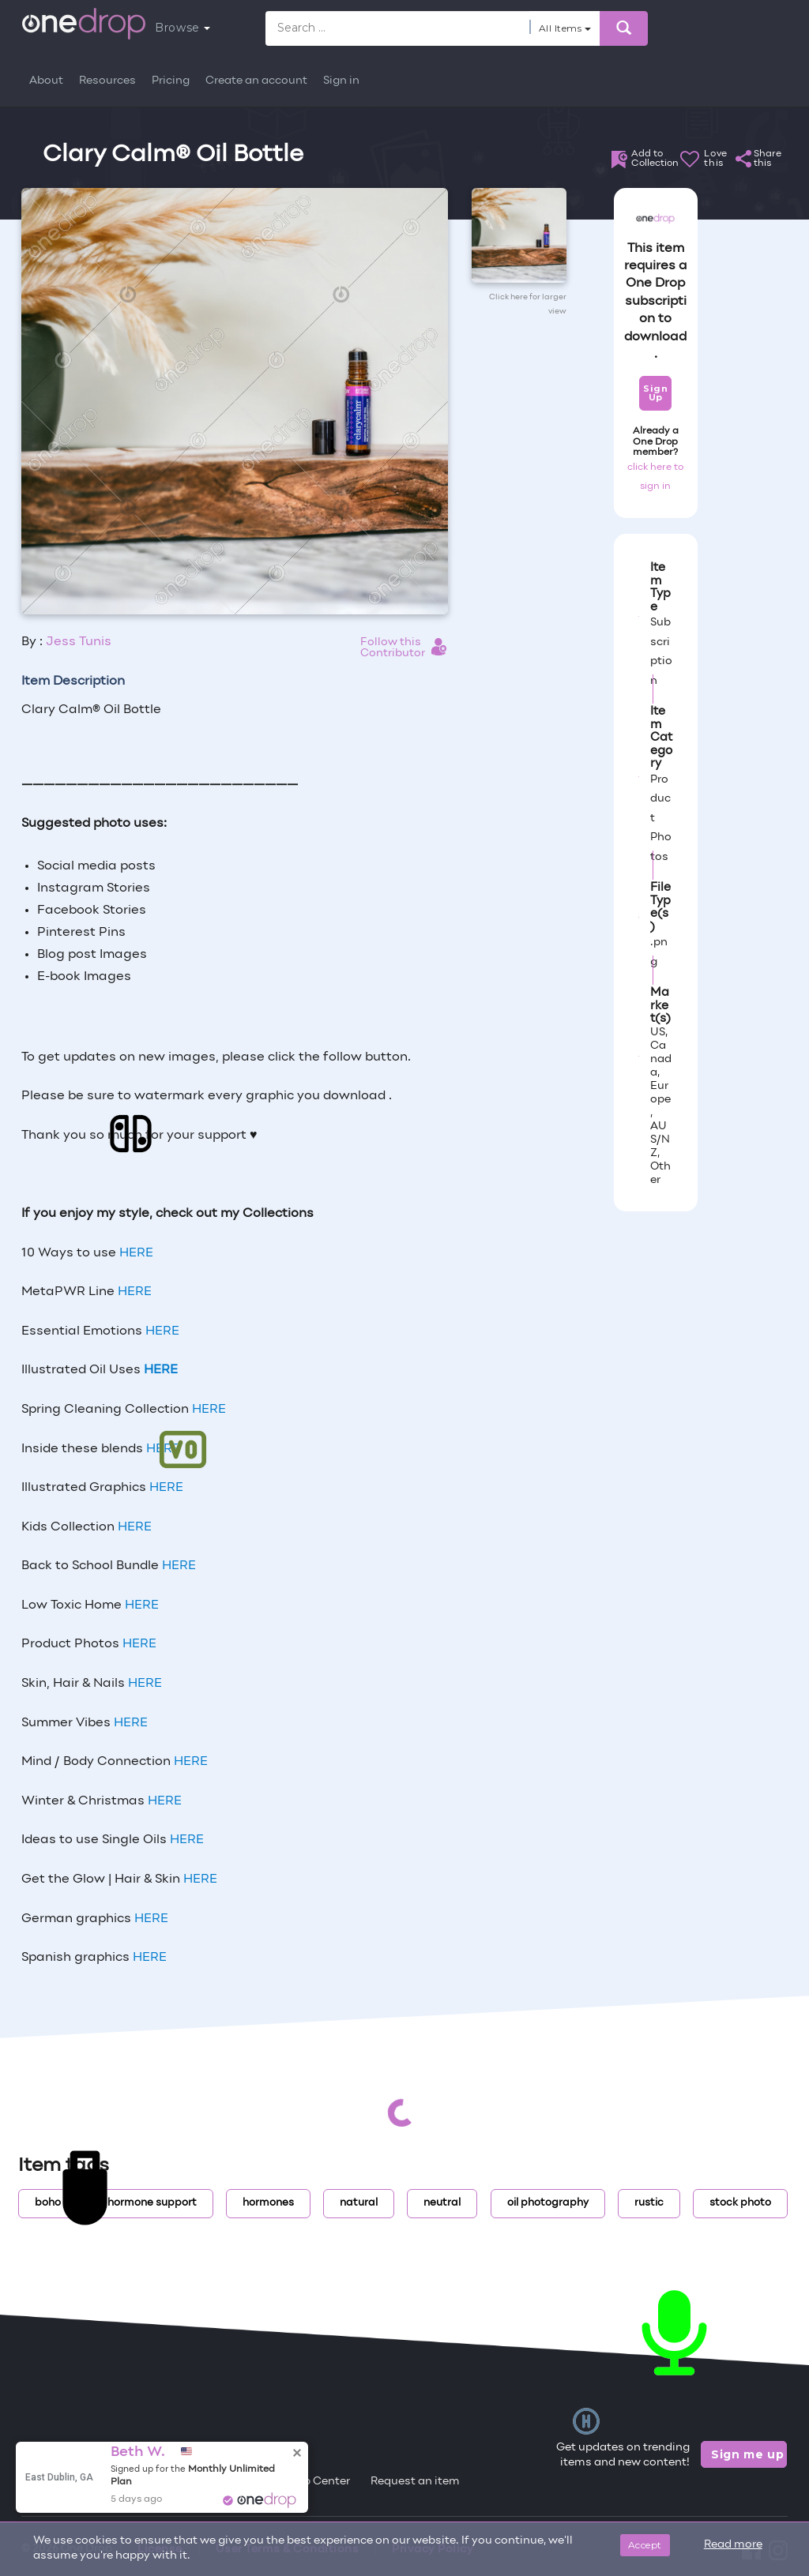 This screenshot has height=2576, width=809. I want to click on connect a USB device, so click(85, 2187).